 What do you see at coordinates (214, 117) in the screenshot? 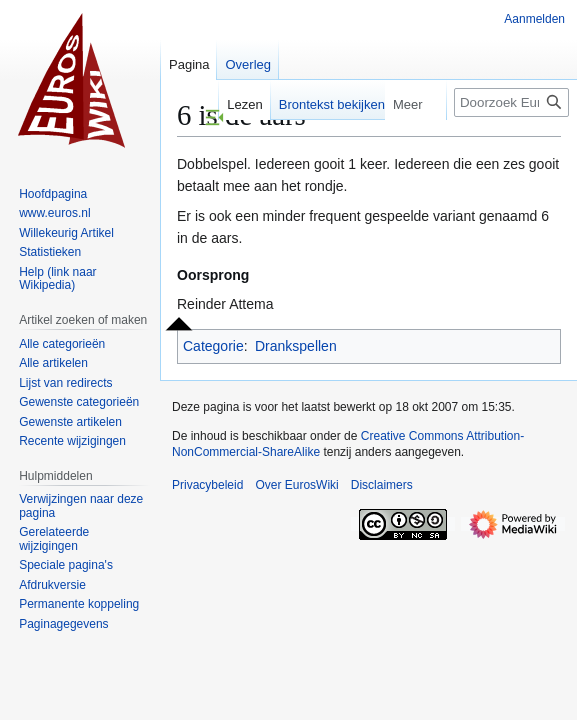
I see `collapse sidebar or navigation panel` at bounding box center [214, 117].